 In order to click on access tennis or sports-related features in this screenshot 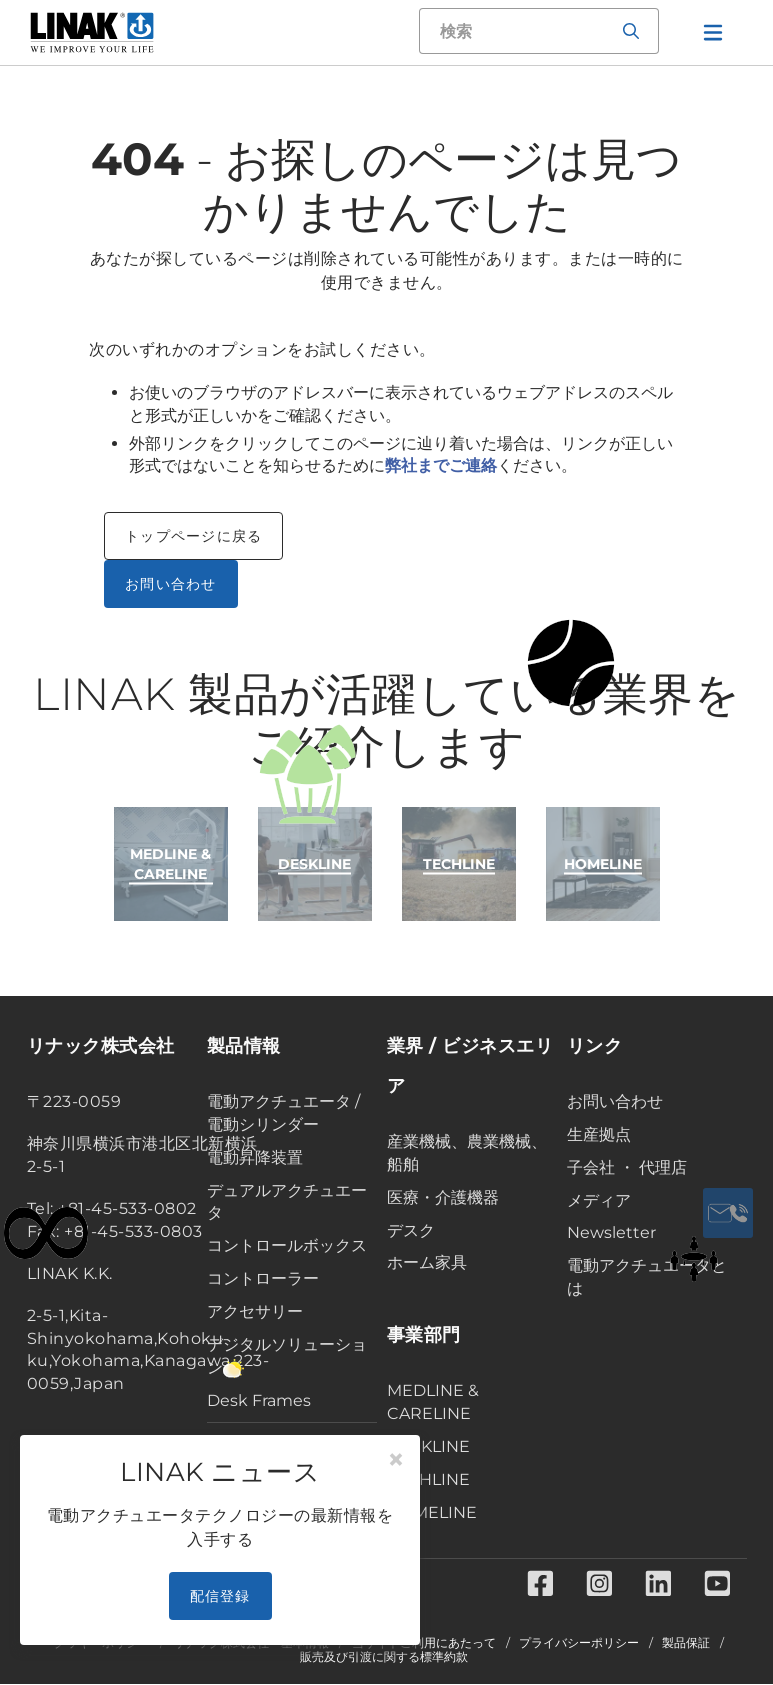, I will do `click(571, 663)`.